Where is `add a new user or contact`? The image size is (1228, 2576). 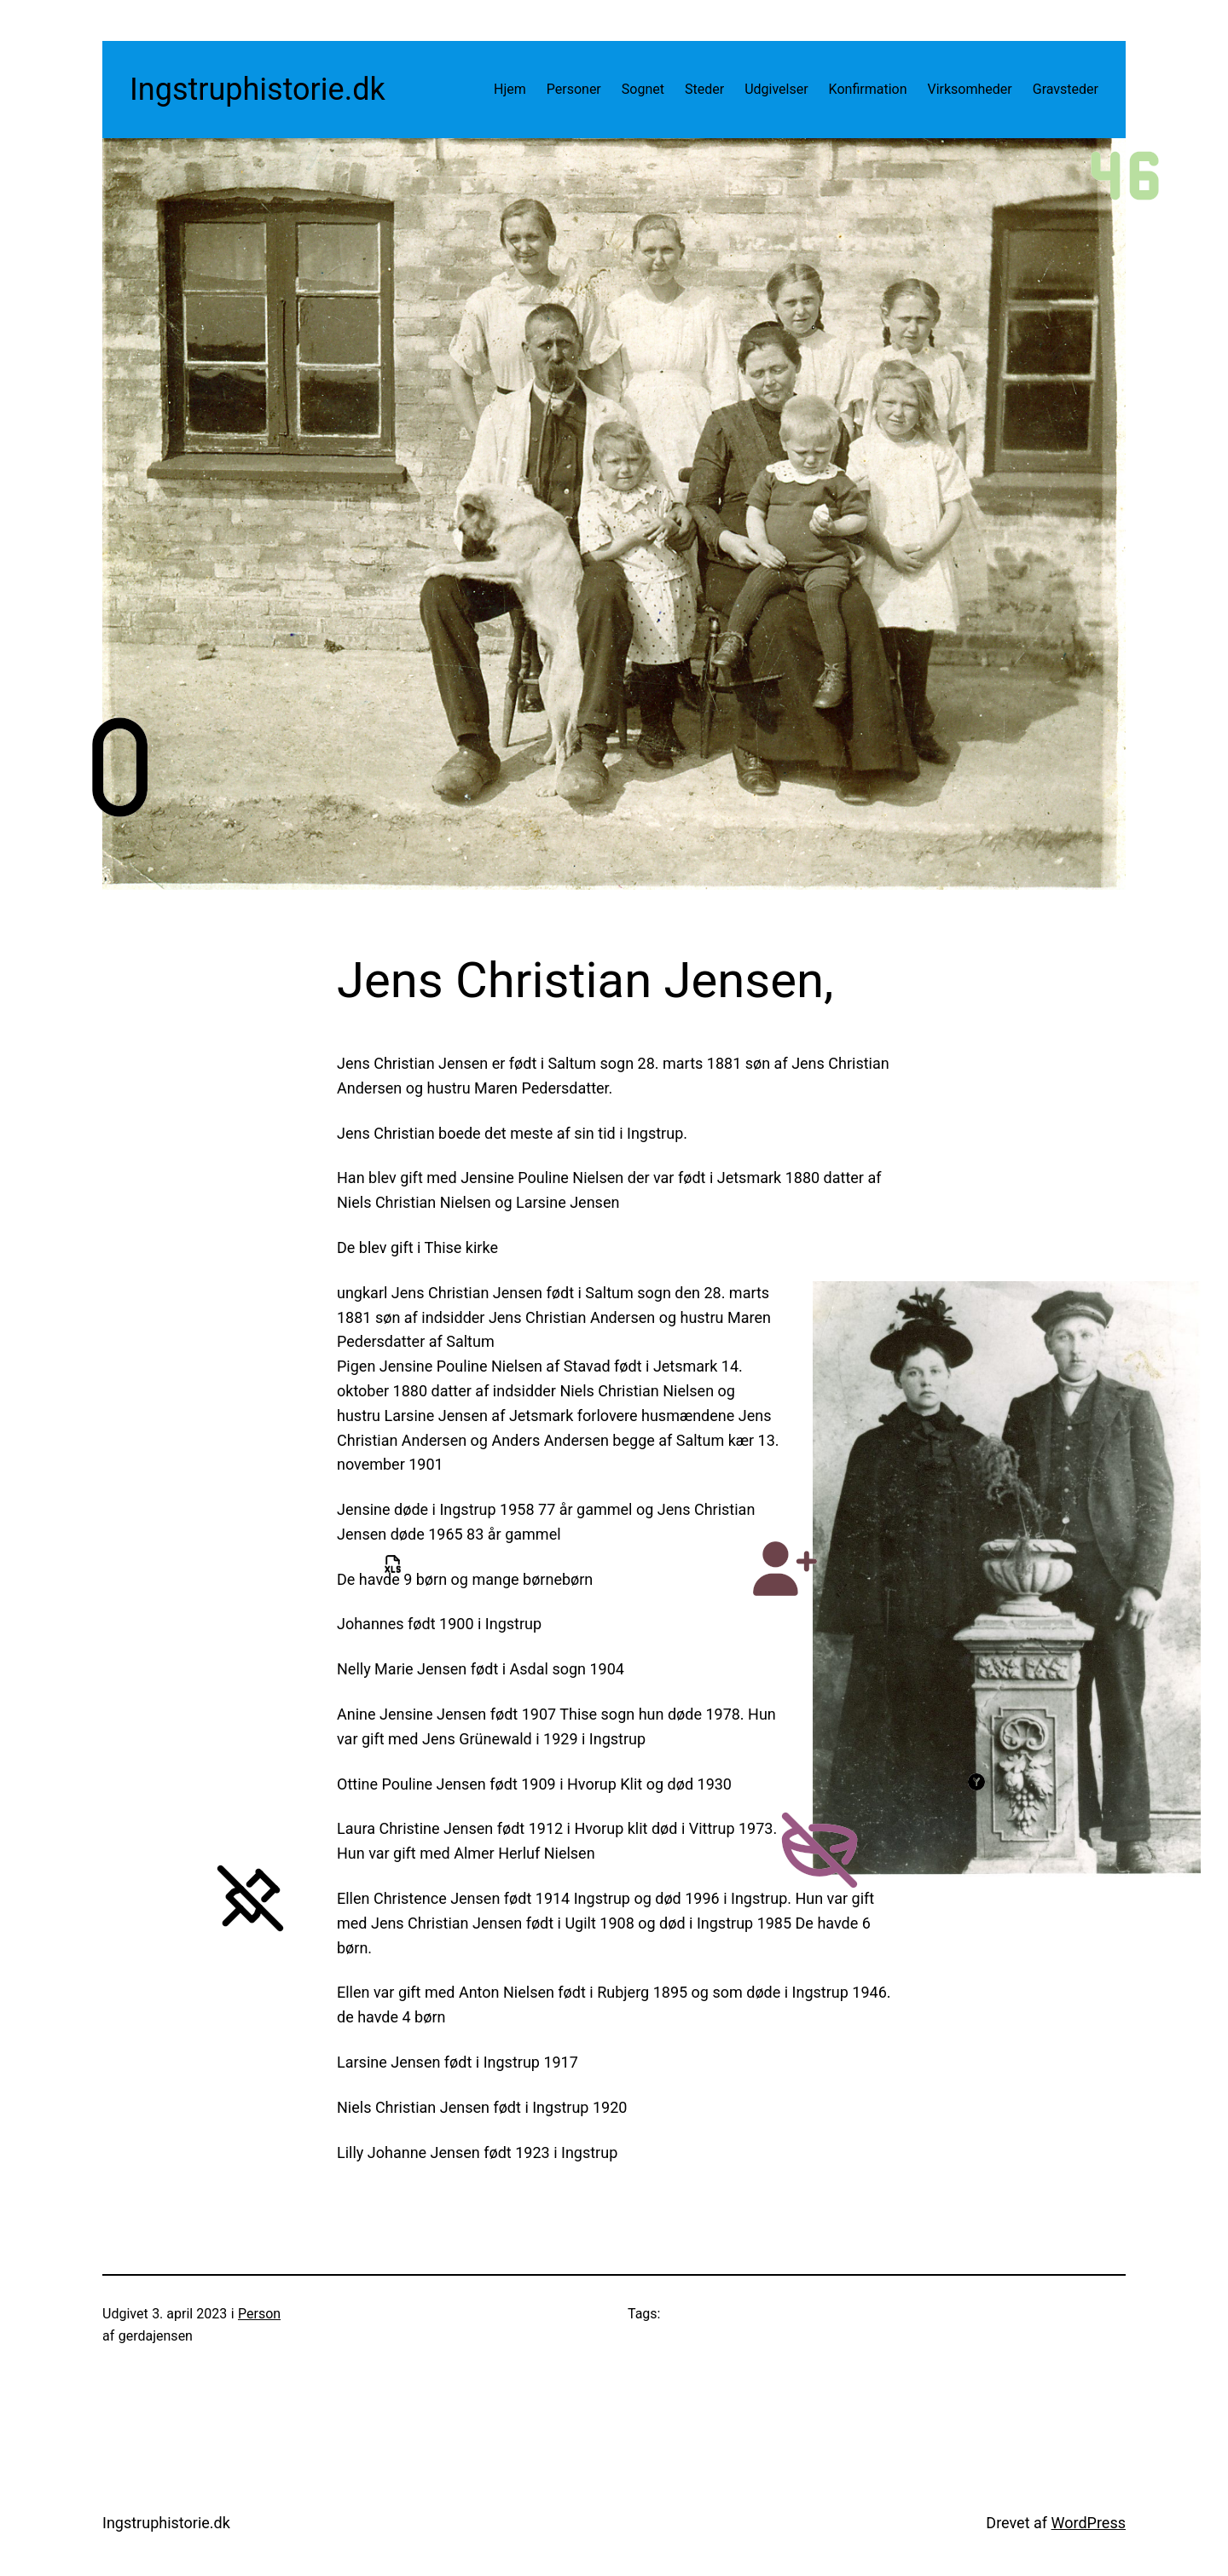
add a new user or contact is located at coordinates (782, 1568).